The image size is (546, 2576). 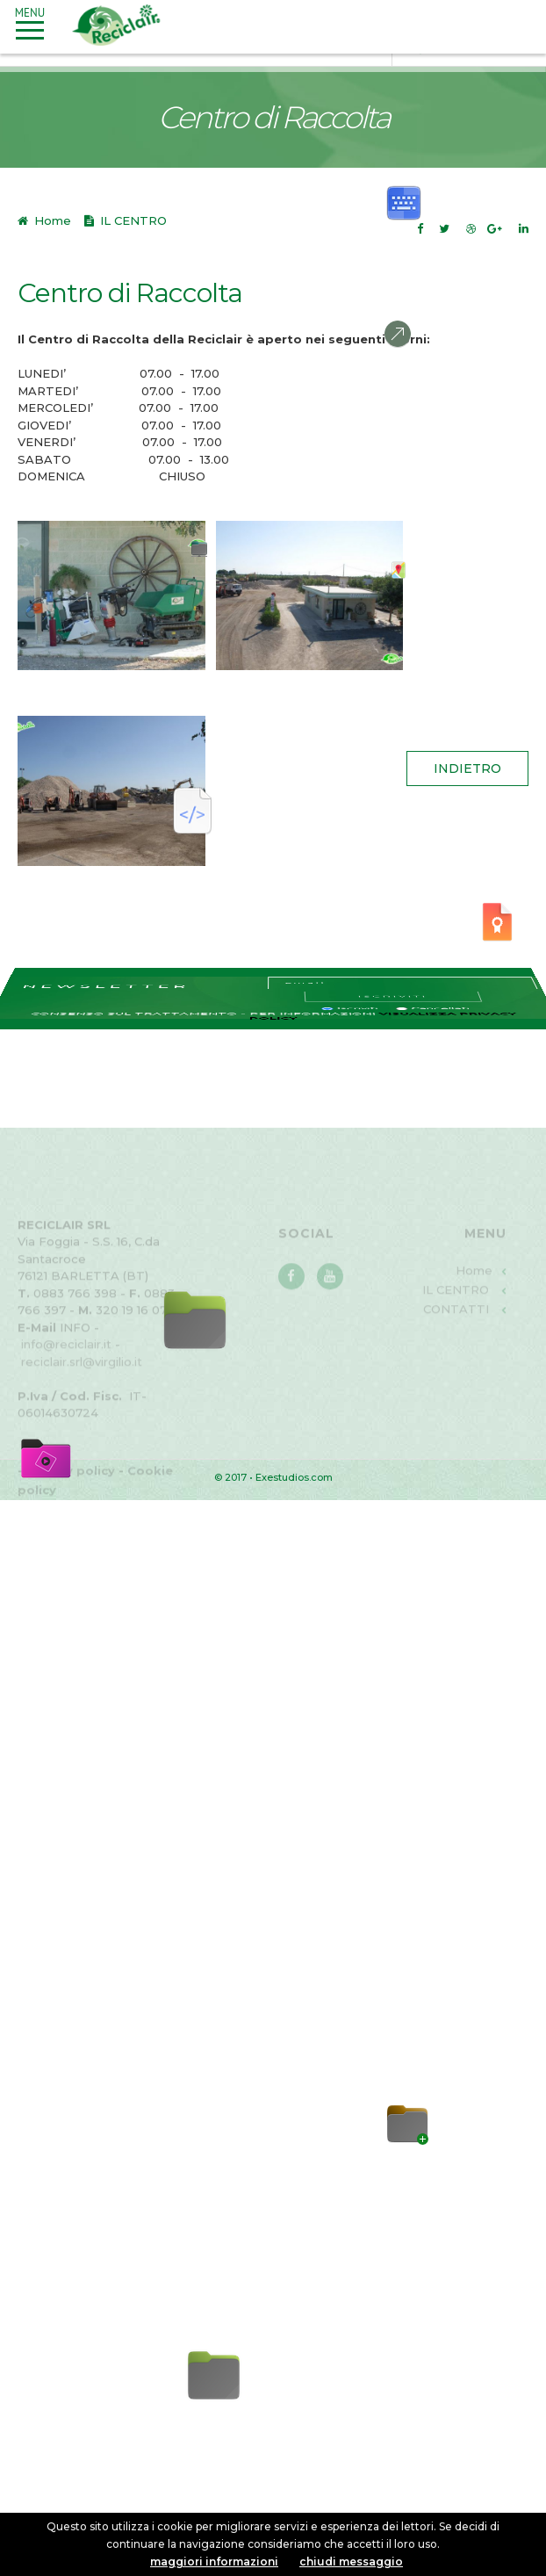 I want to click on a certificate or credential file, so click(x=497, y=921).